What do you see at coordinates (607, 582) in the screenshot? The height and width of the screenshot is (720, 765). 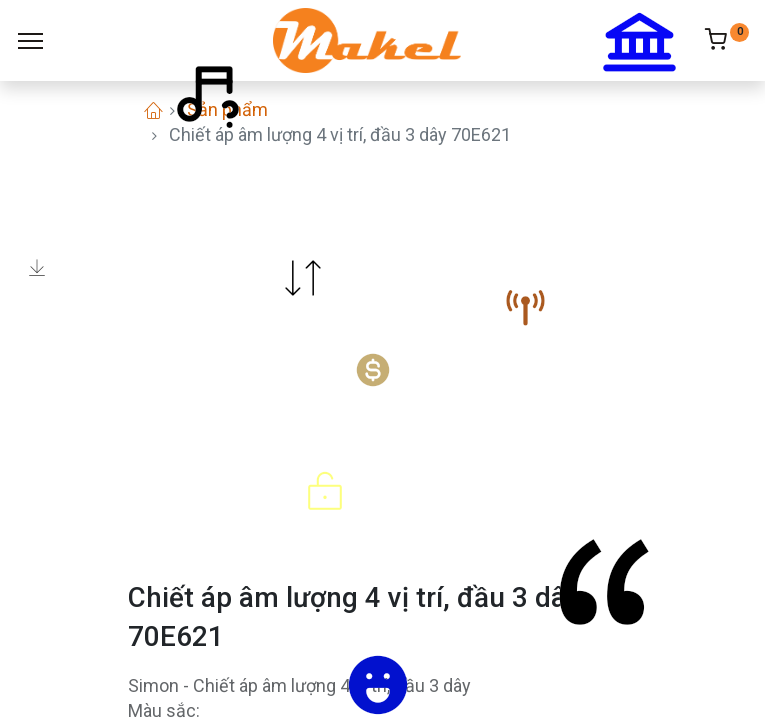 I see `insert a block quote` at bounding box center [607, 582].